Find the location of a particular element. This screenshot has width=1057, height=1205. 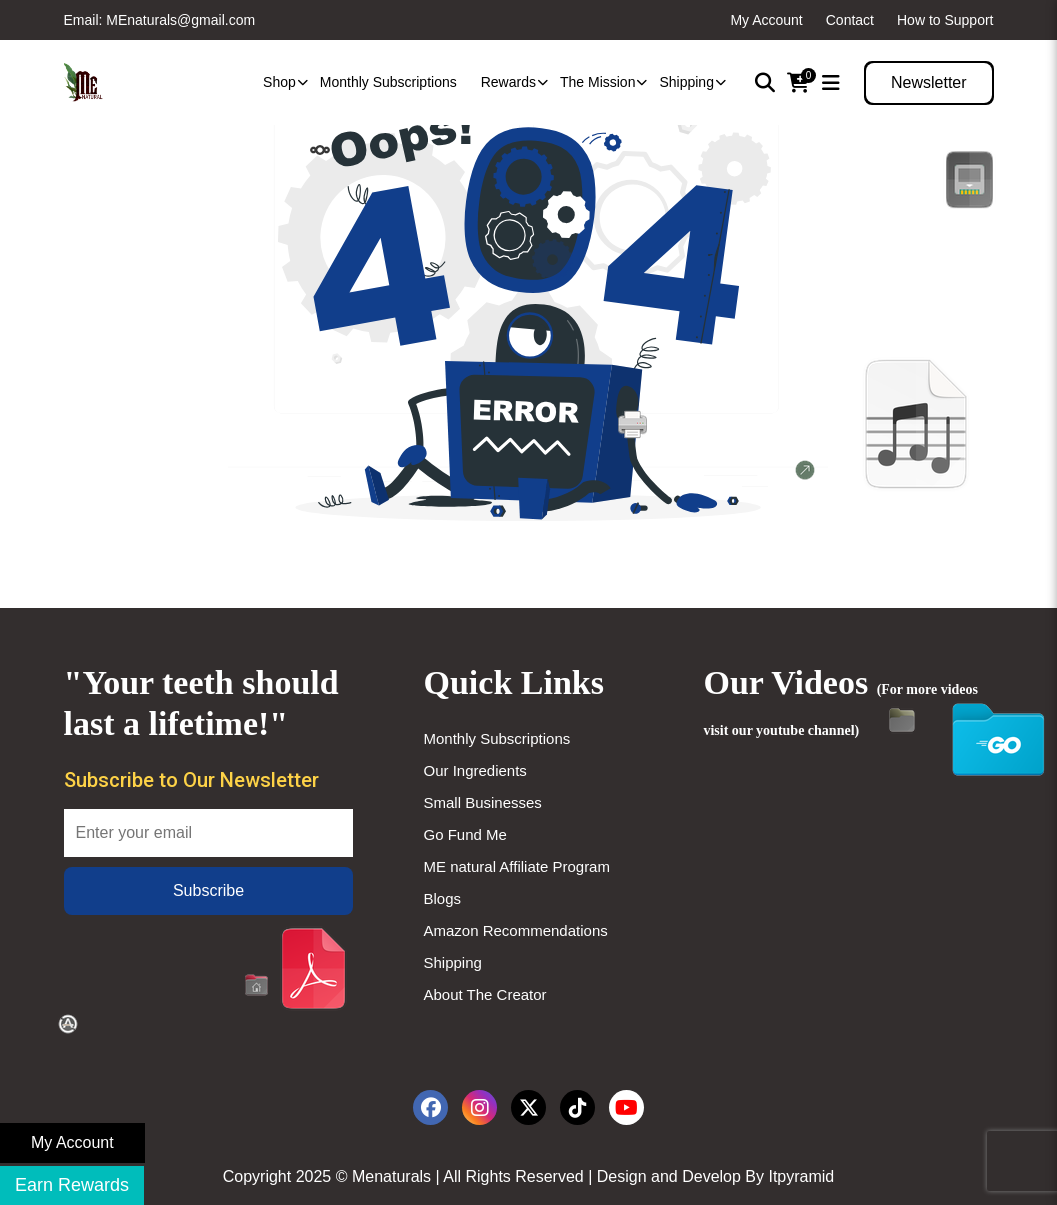

connect to a network printer is located at coordinates (632, 424).